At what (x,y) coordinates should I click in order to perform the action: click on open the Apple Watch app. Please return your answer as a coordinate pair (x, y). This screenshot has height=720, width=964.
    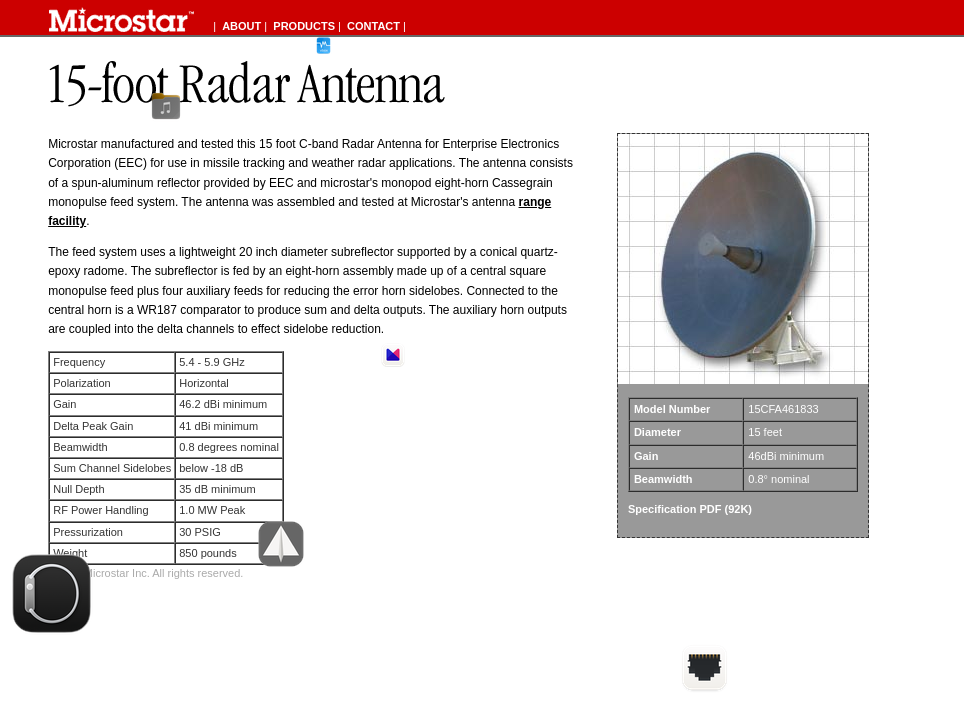
    Looking at the image, I should click on (51, 593).